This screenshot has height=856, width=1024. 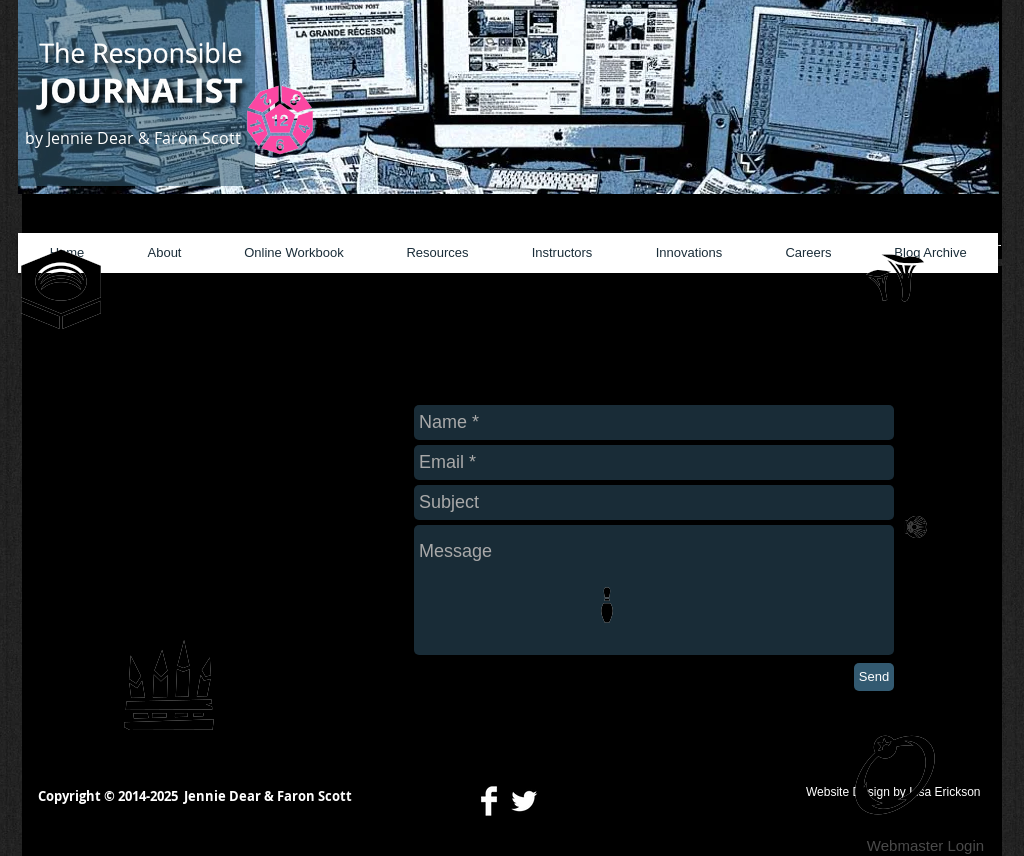 I want to click on roll a 12-sided die, so click(x=280, y=120).